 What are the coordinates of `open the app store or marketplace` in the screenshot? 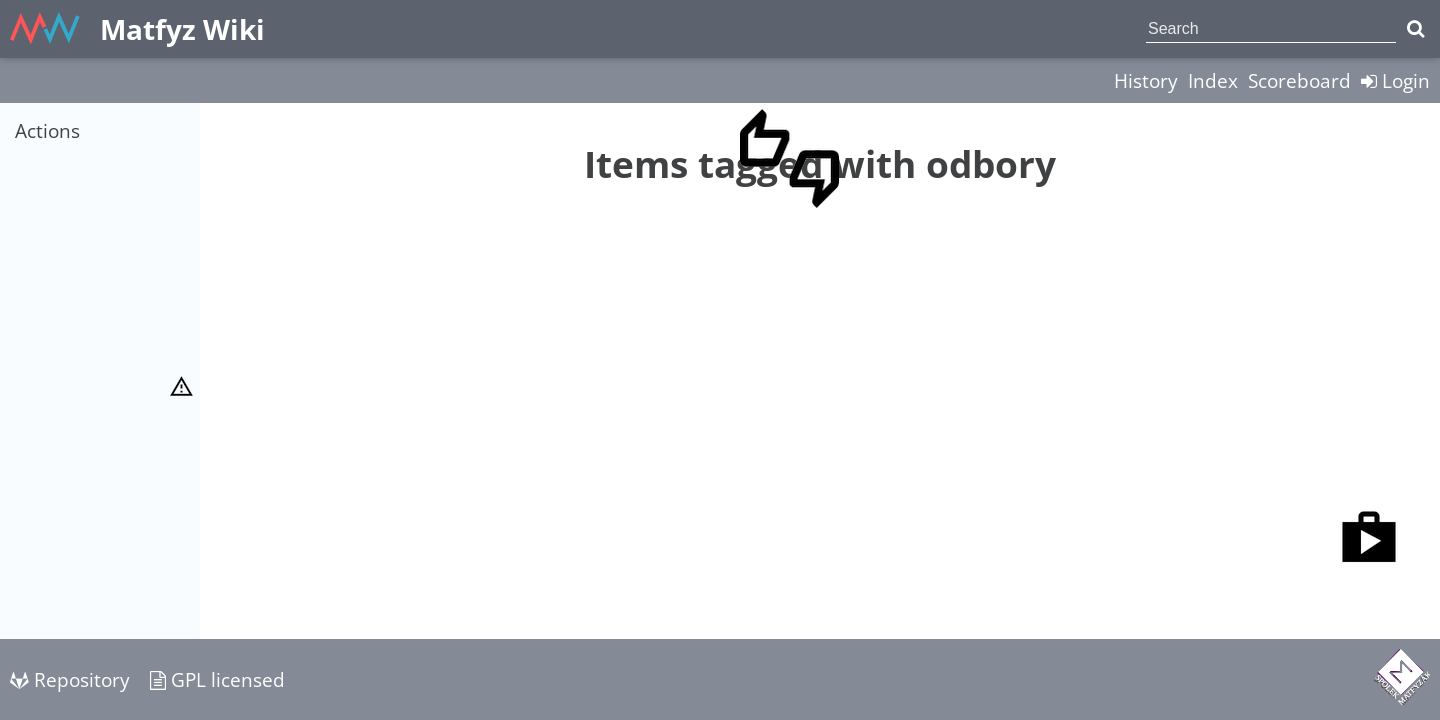 It's located at (1369, 538).